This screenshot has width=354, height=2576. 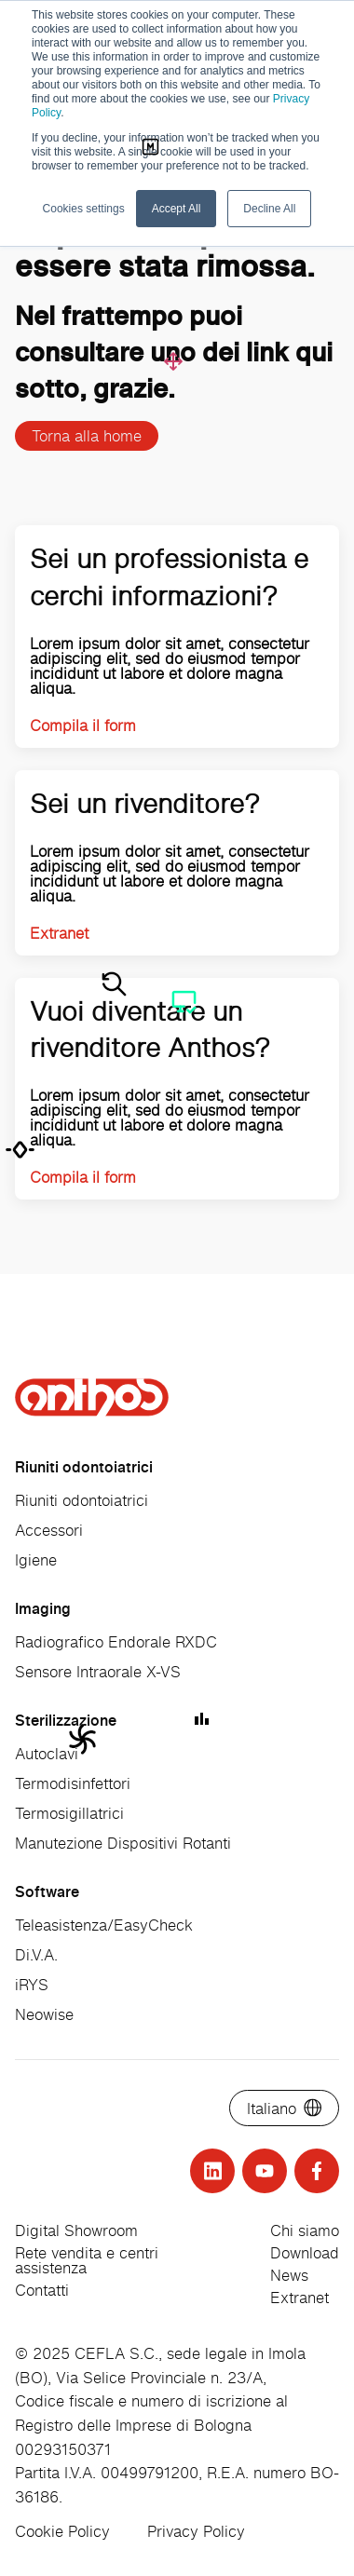 What do you see at coordinates (173, 361) in the screenshot?
I see `move or reposition an element` at bounding box center [173, 361].